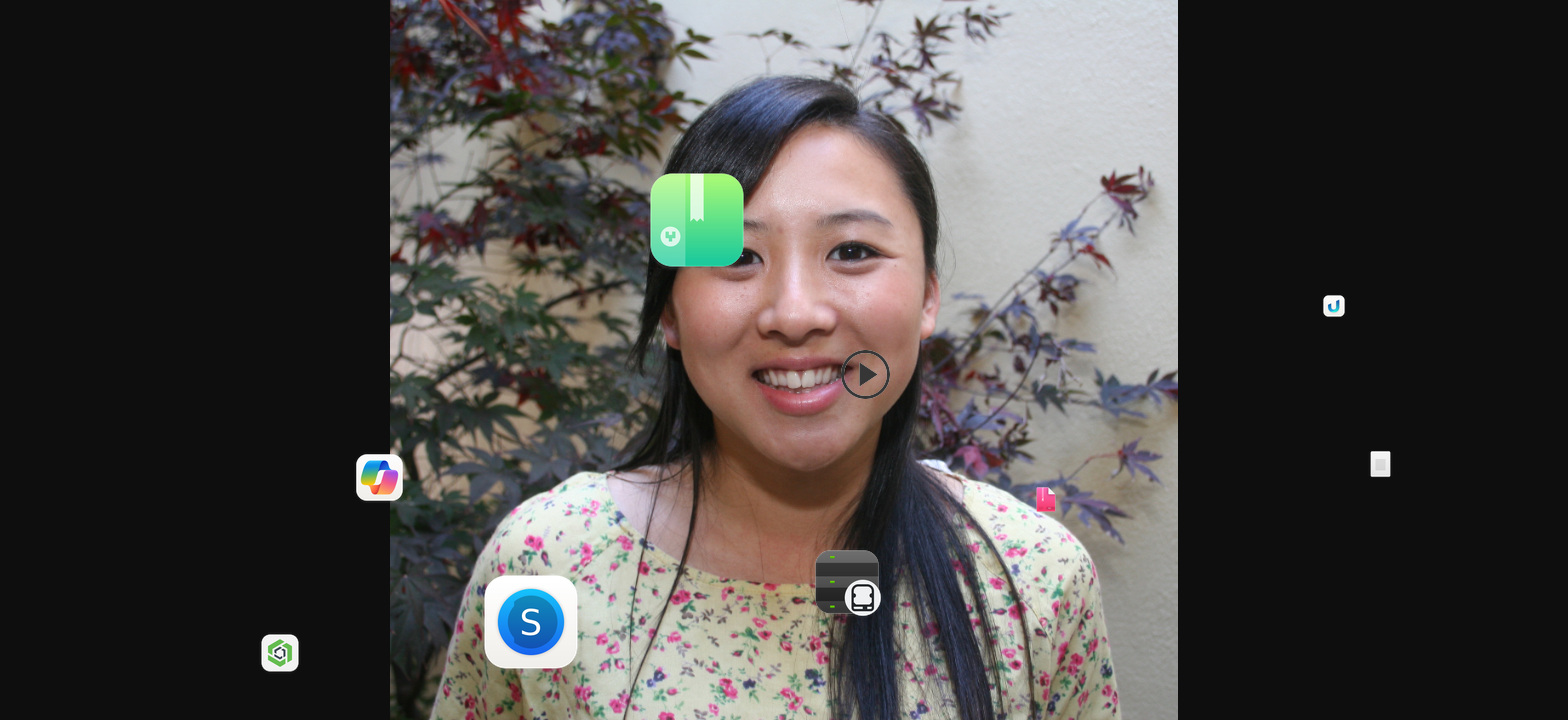 This screenshot has height=720, width=1568. What do you see at coordinates (847, 582) in the screenshot?
I see `configure iscsi storage server settings` at bounding box center [847, 582].